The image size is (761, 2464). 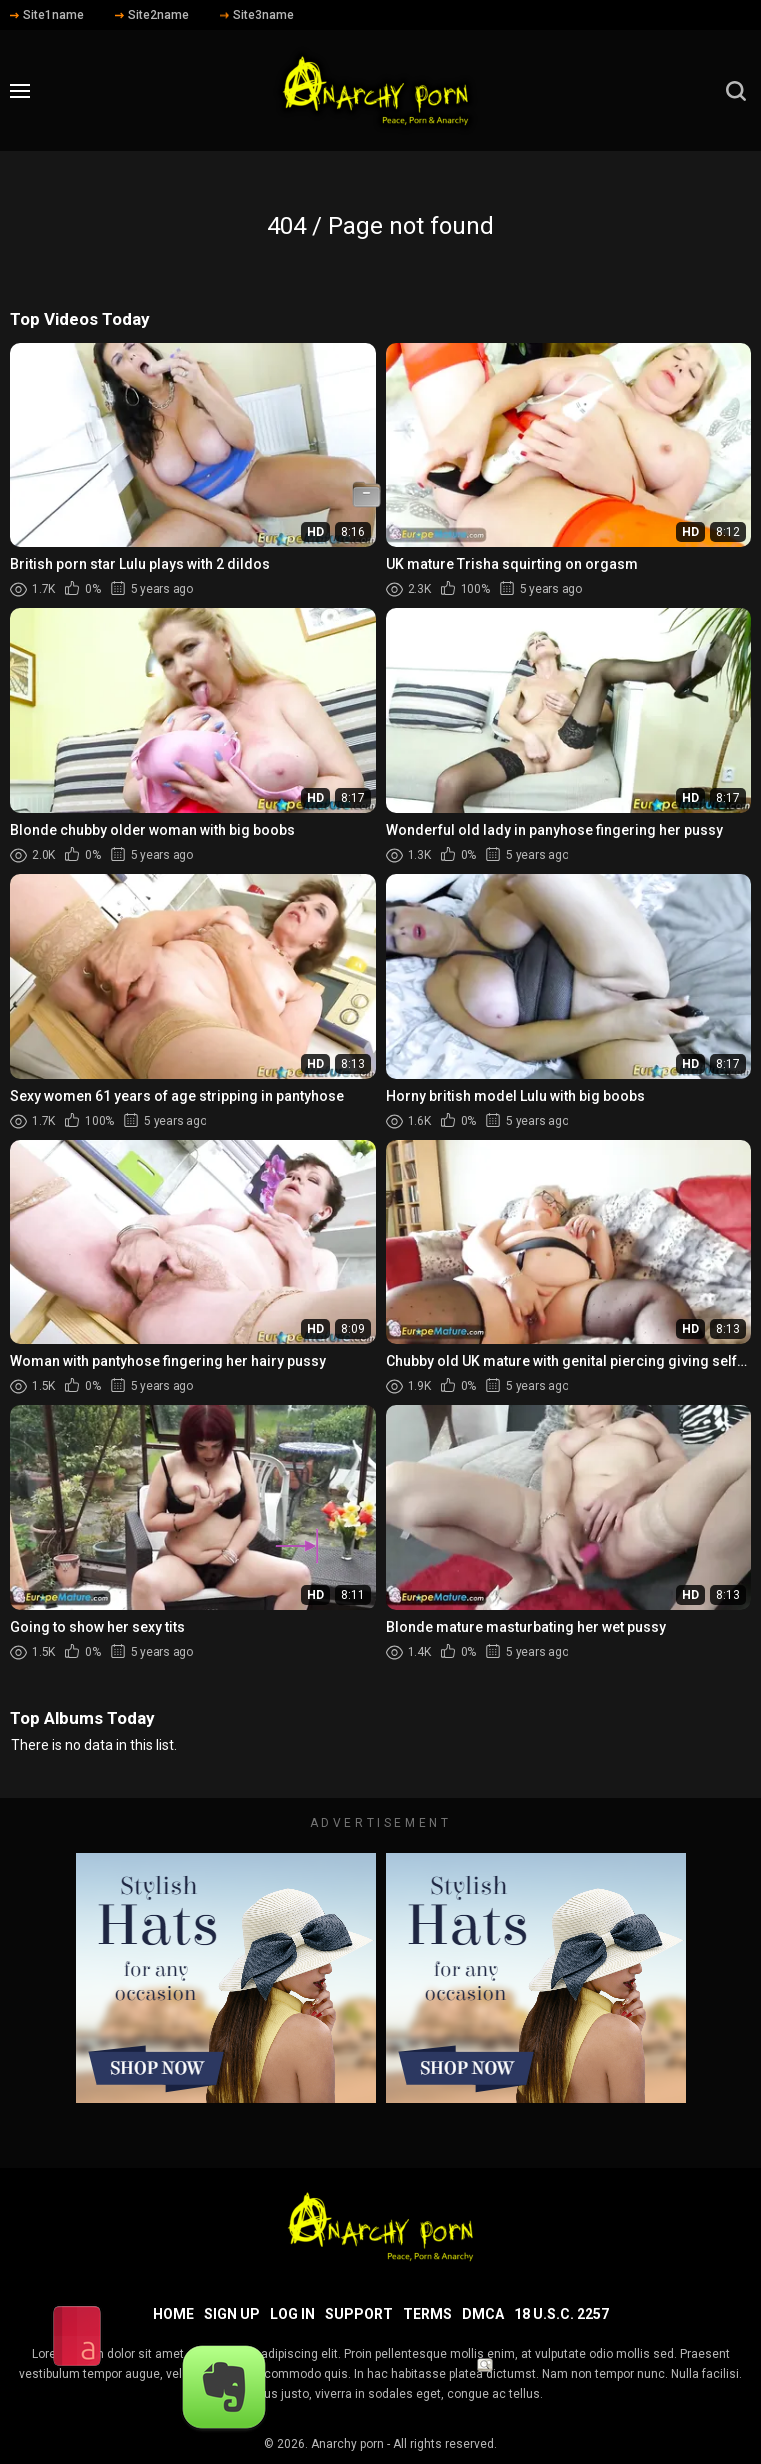 What do you see at coordinates (485, 2365) in the screenshot?
I see `open eye of mate image viewer` at bounding box center [485, 2365].